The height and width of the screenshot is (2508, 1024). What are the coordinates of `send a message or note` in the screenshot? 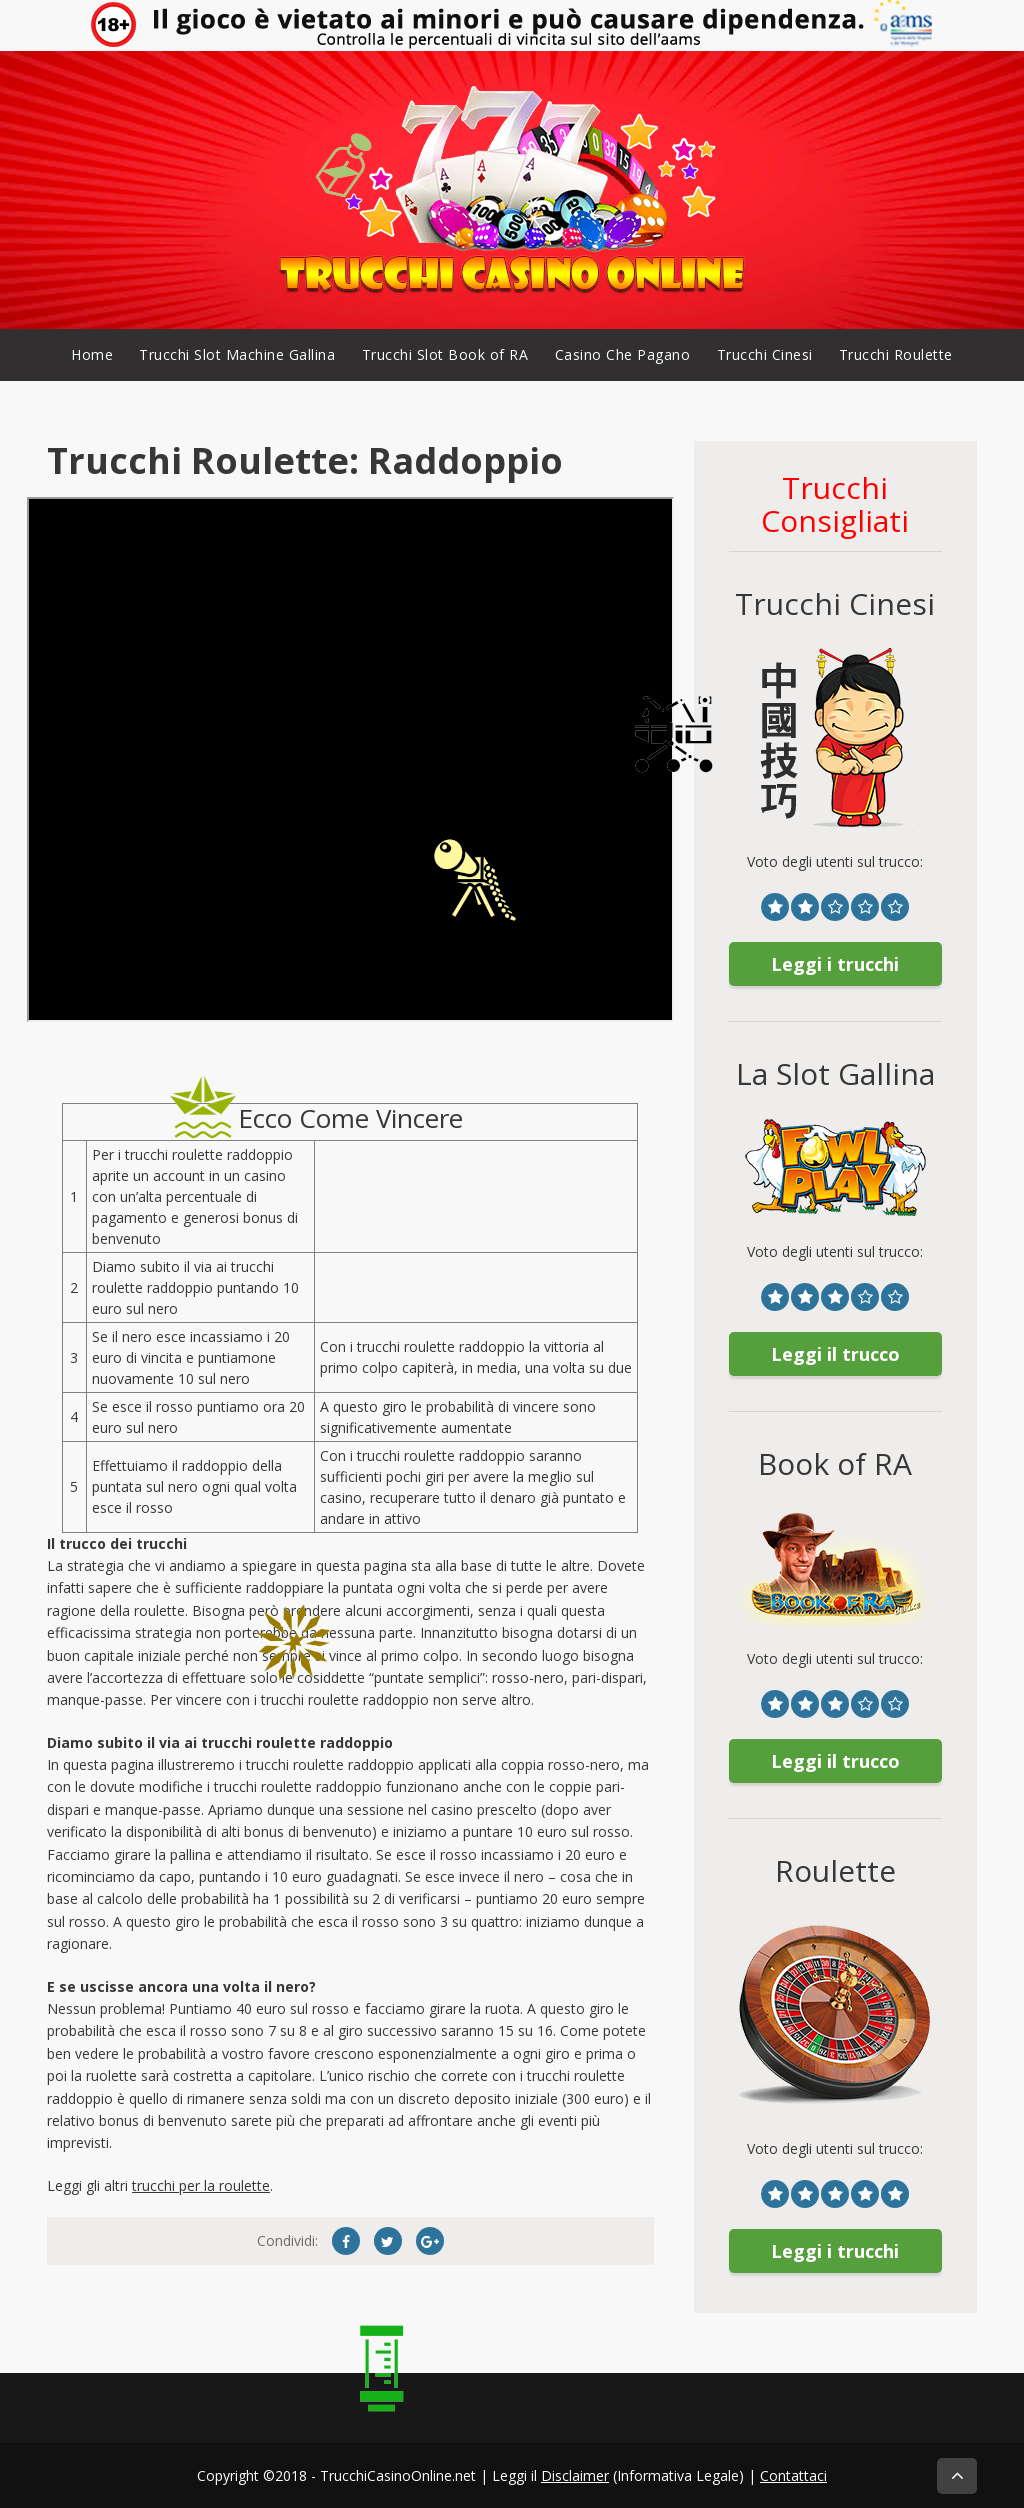 It's located at (203, 1107).